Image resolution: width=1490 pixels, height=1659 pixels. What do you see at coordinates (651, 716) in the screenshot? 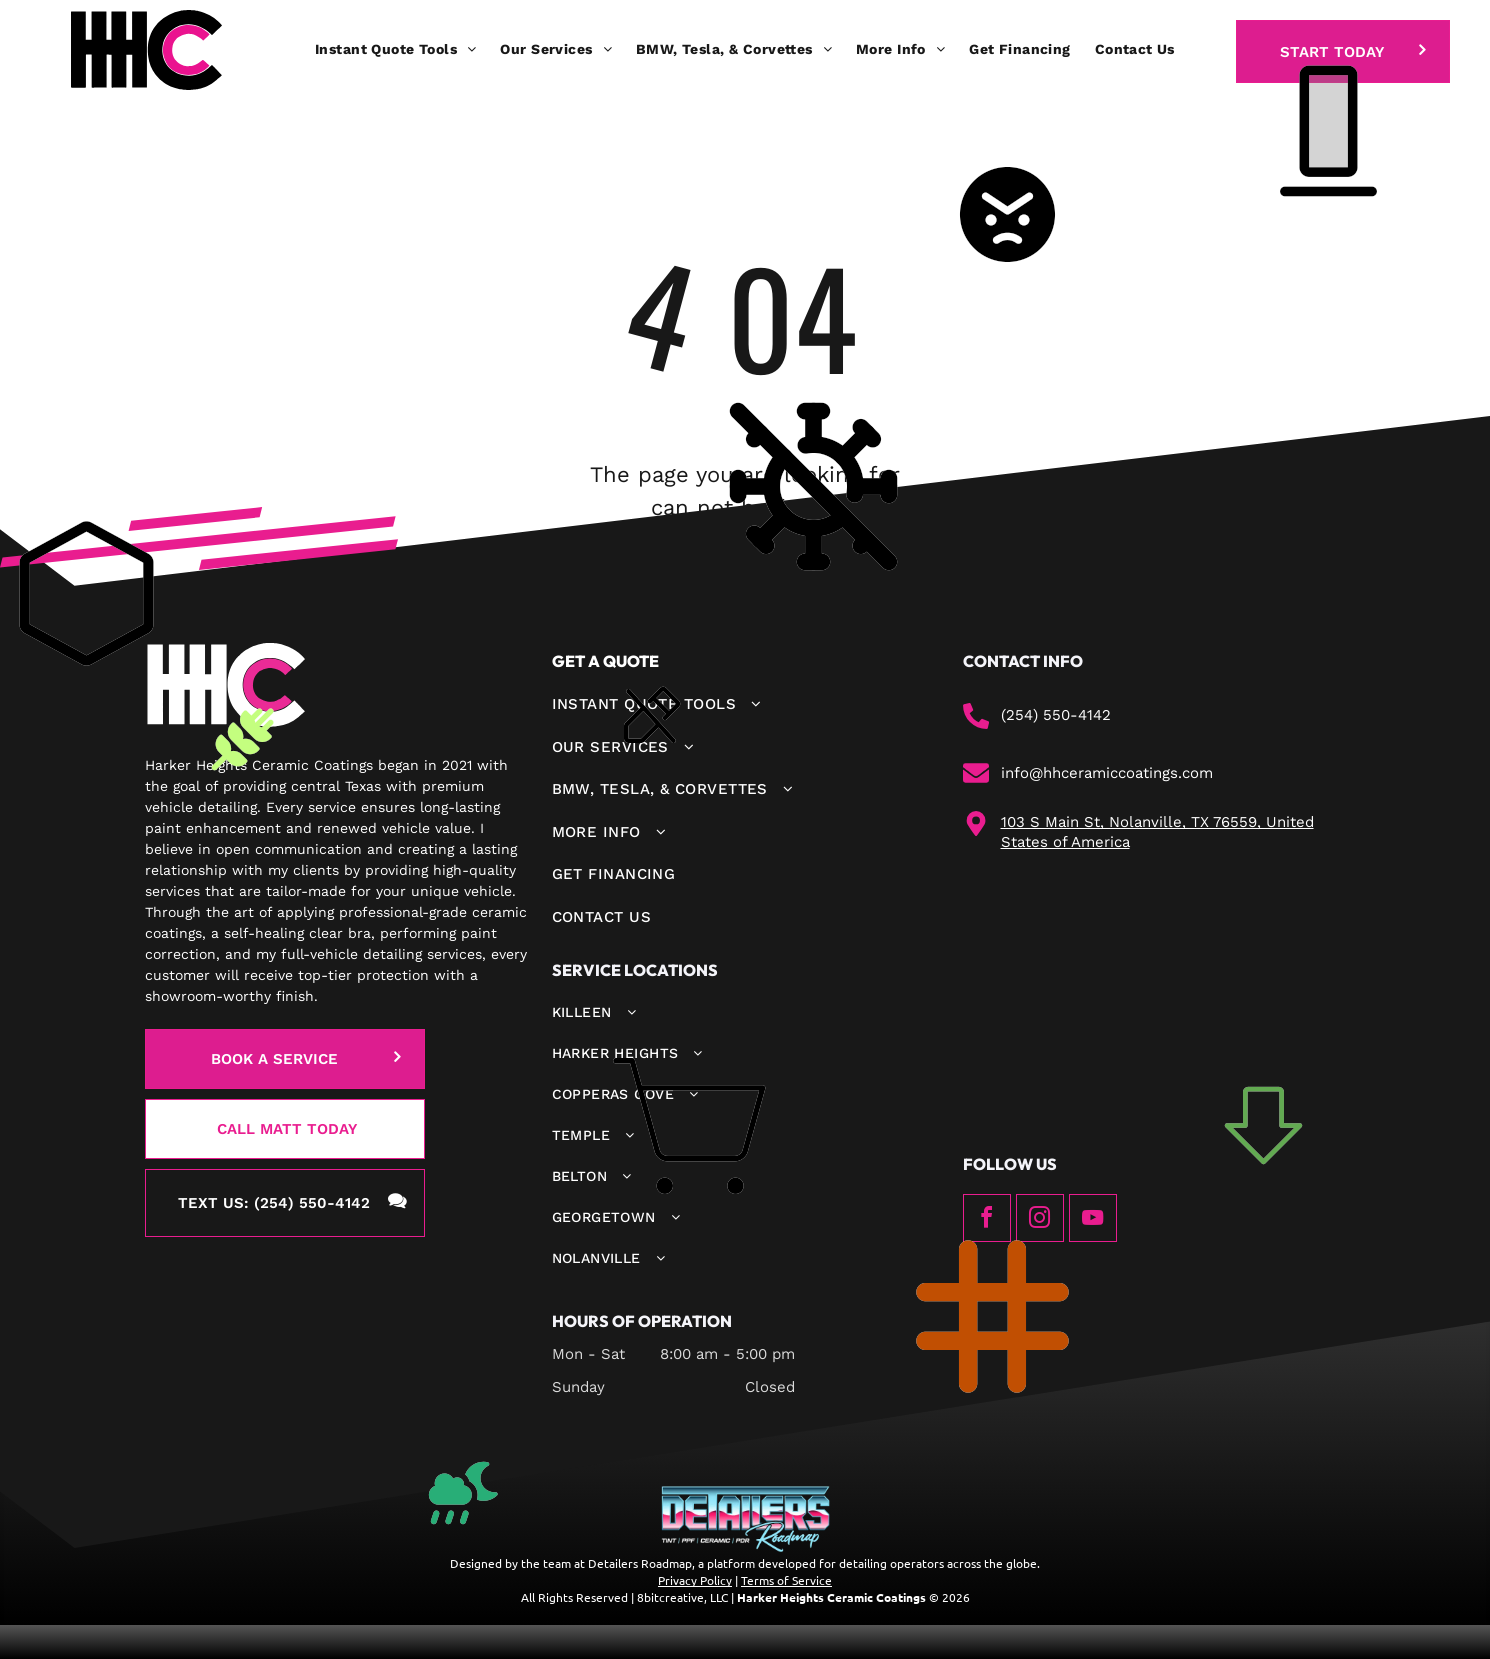
I see `editing is disabled or unavailable` at bounding box center [651, 716].